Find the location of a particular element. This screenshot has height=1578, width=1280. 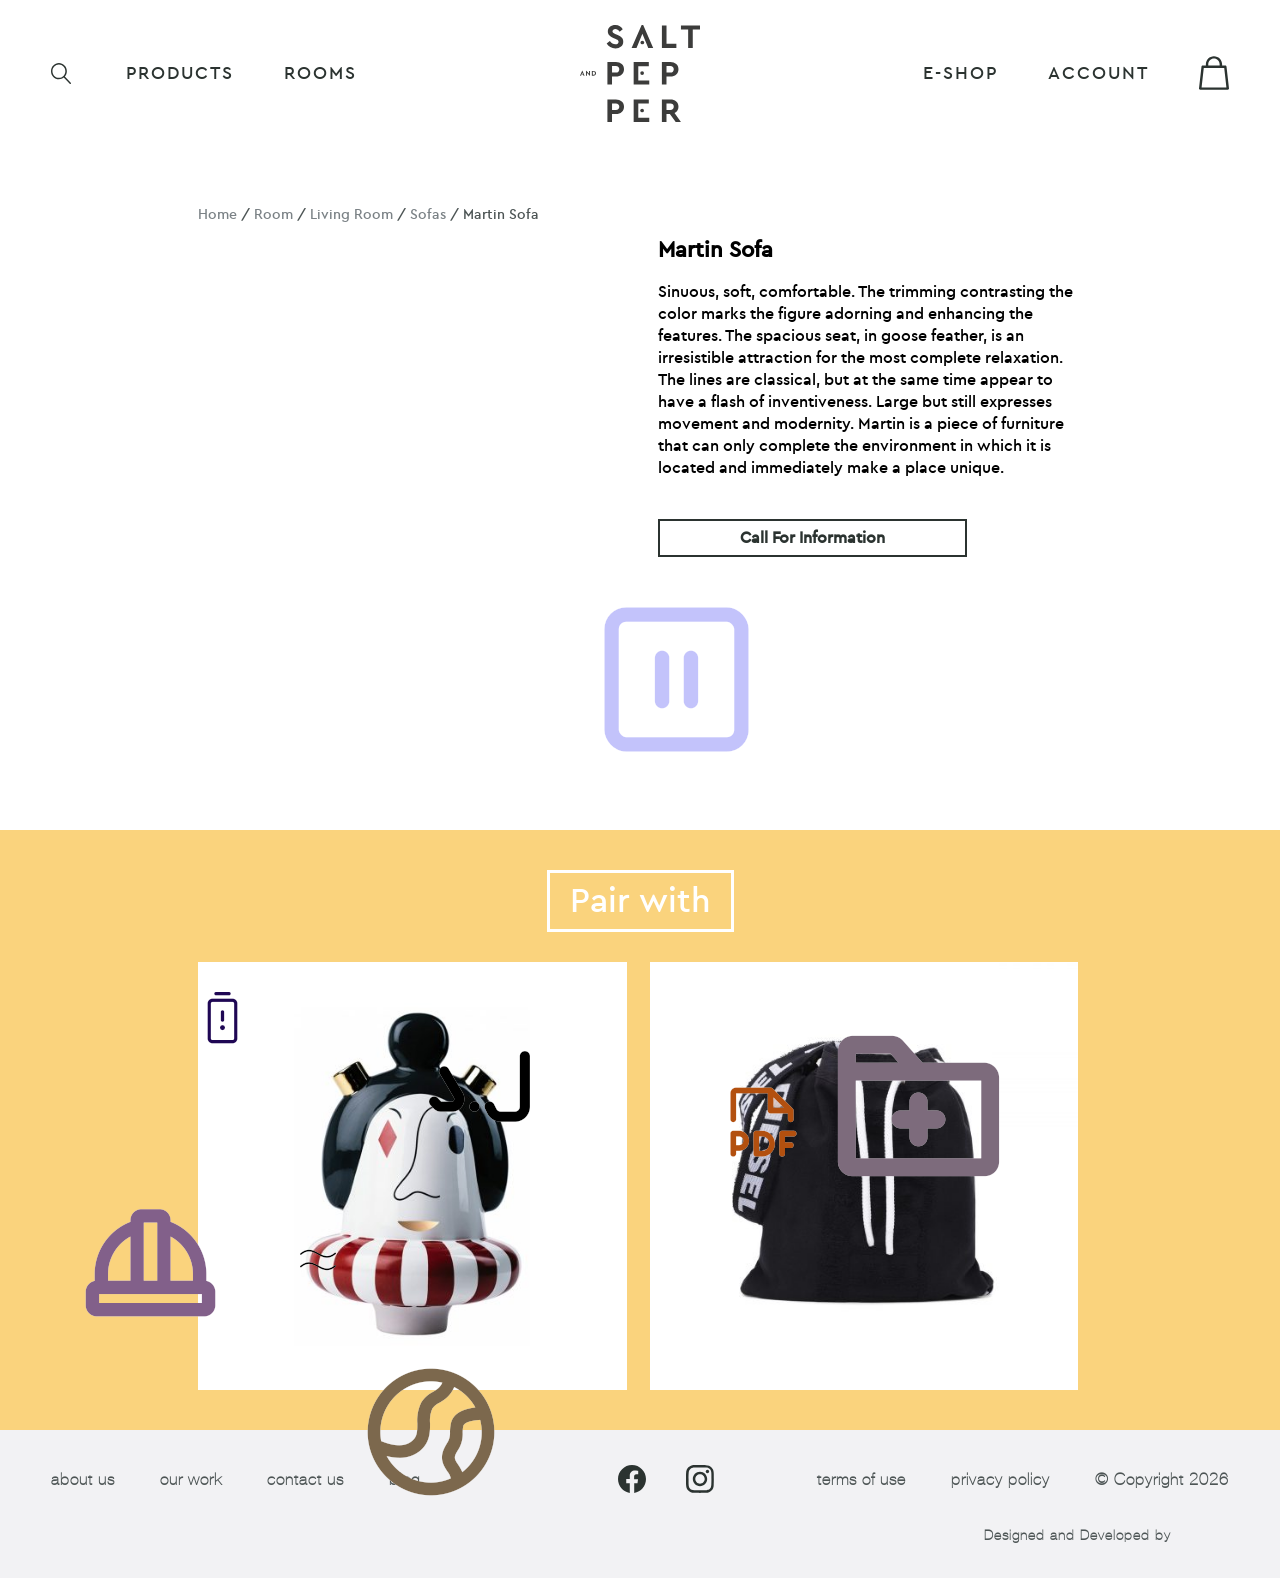

indicates low battery warning is located at coordinates (222, 1018).